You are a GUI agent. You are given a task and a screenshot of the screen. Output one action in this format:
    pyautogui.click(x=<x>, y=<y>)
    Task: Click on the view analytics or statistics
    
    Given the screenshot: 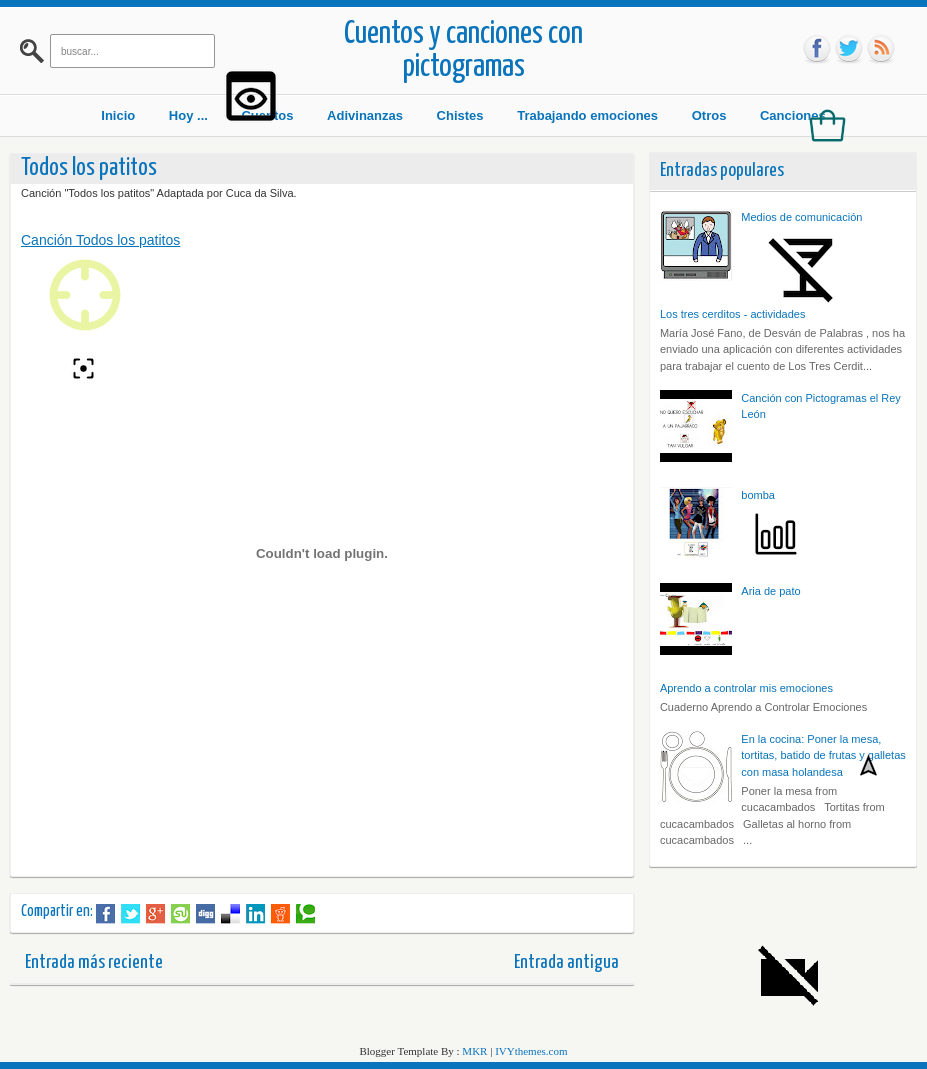 What is the action you would take?
    pyautogui.click(x=776, y=534)
    